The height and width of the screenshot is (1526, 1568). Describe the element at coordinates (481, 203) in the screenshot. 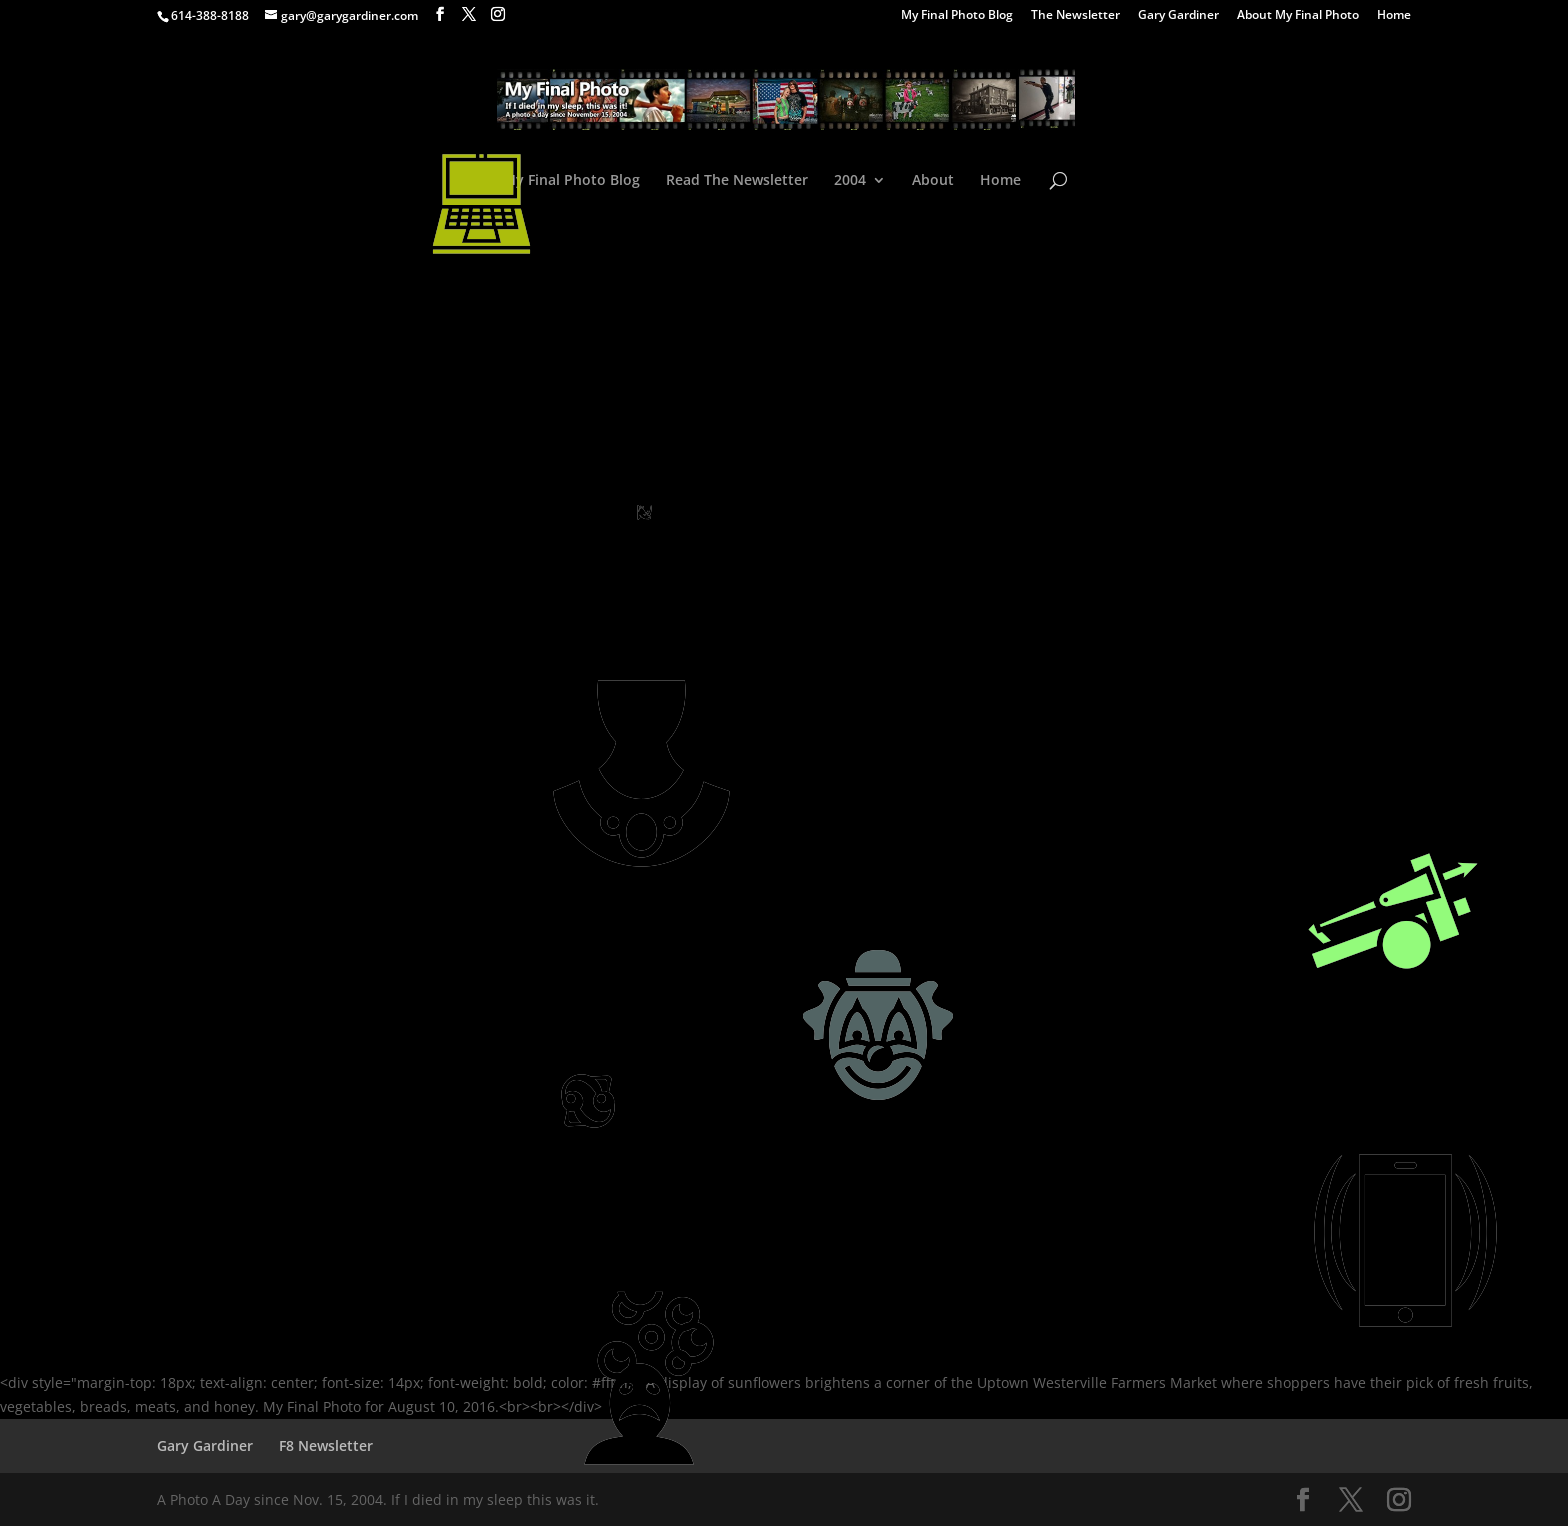

I see `access desktop or laptop version of the site` at that location.